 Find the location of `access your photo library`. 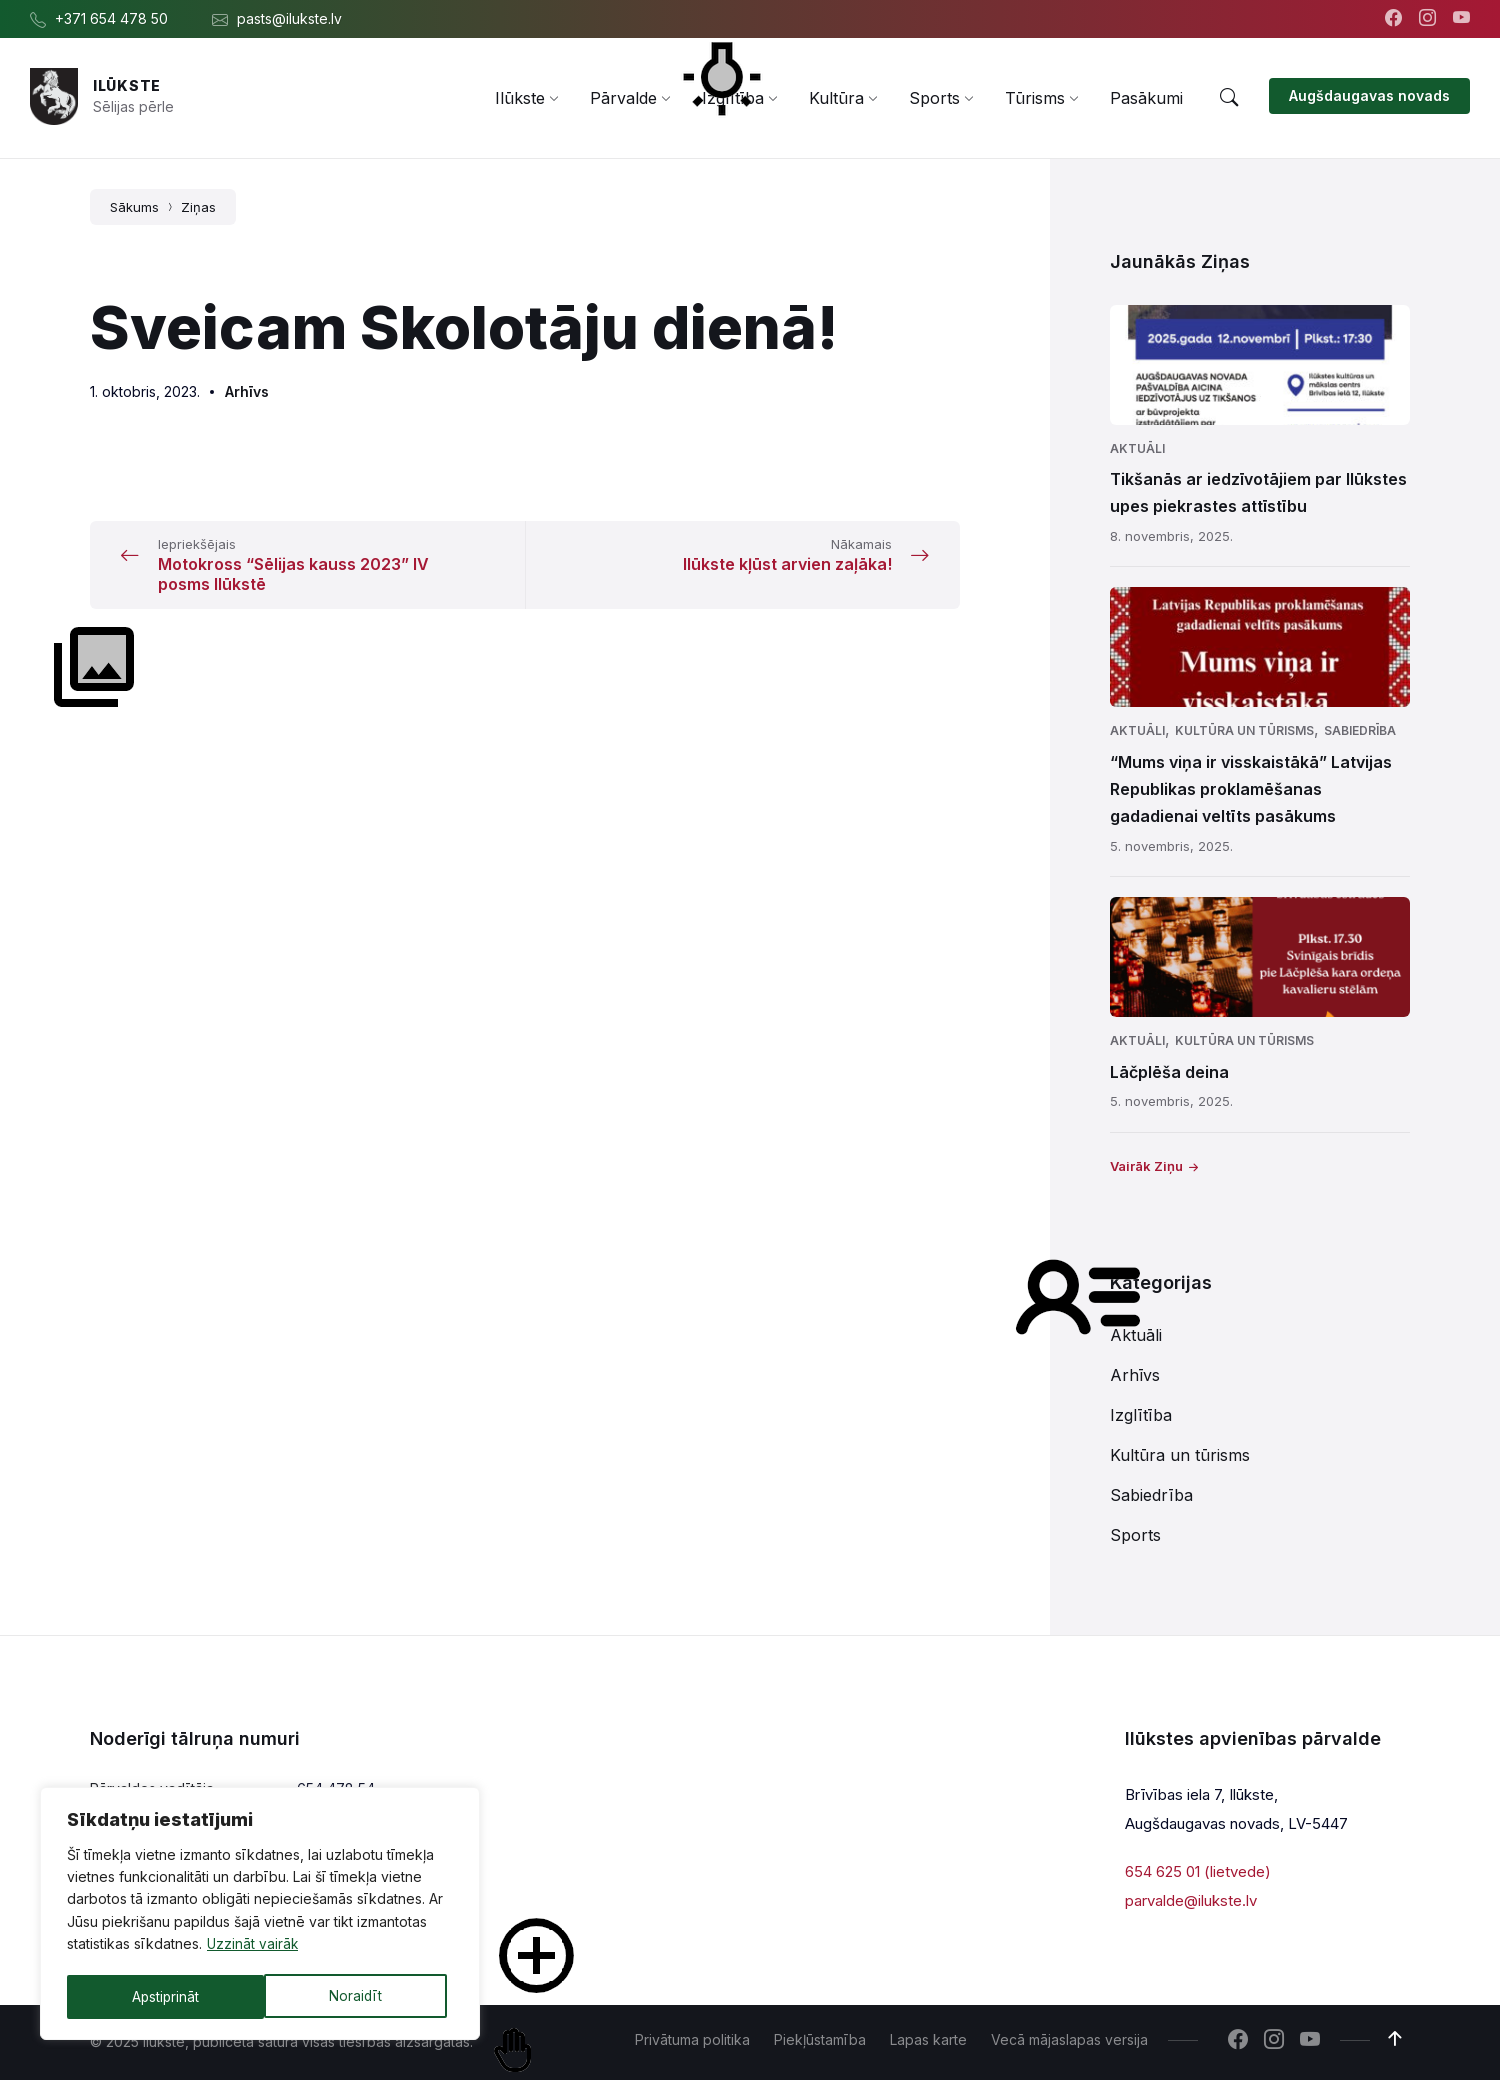

access your photo library is located at coordinates (94, 667).